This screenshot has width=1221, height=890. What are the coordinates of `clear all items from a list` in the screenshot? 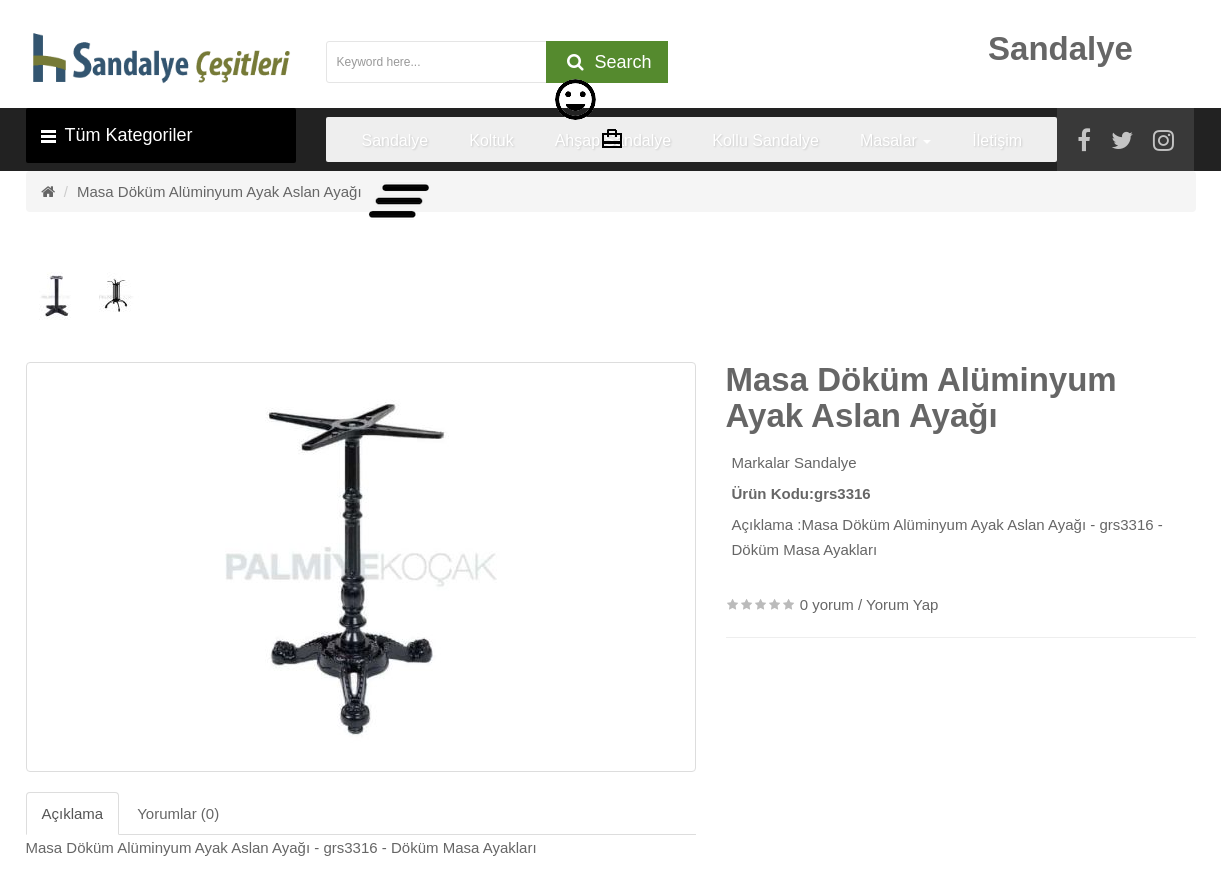 It's located at (399, 201).